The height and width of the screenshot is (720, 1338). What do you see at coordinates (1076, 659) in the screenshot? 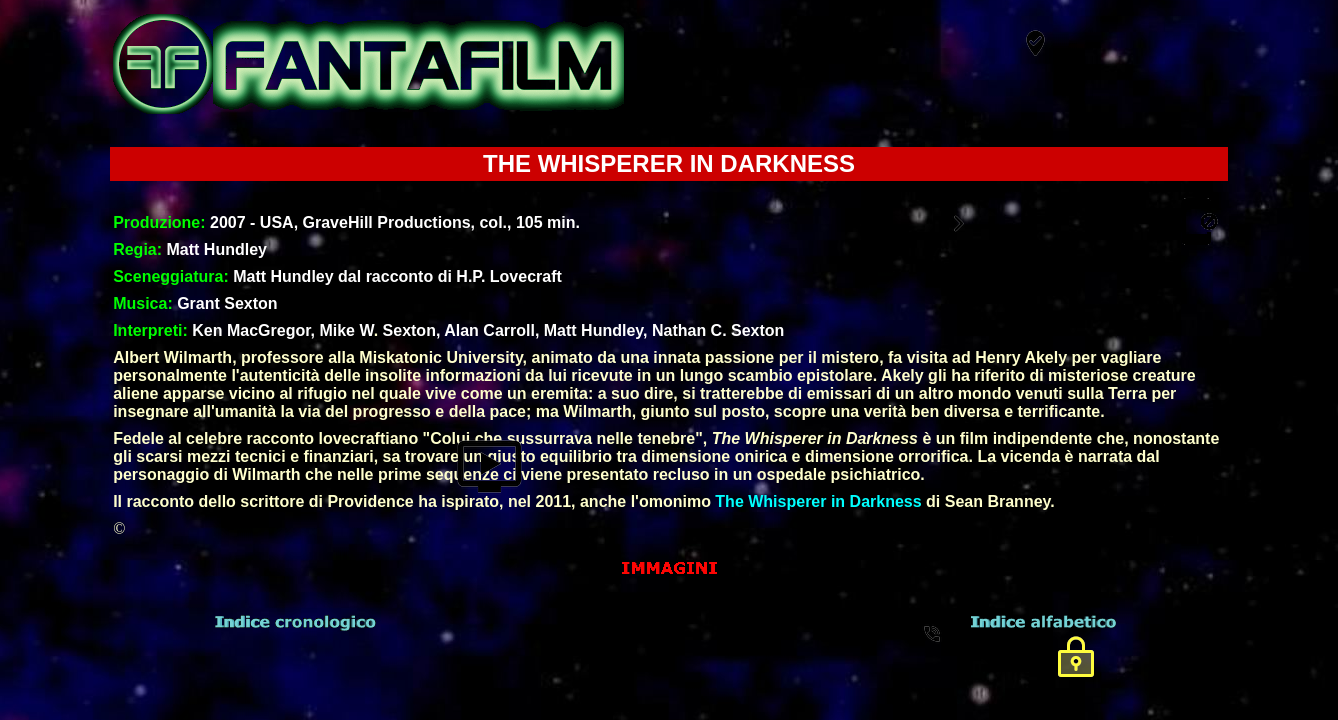
I see `access security or privacy settings` at bounding box center [1076, 659].